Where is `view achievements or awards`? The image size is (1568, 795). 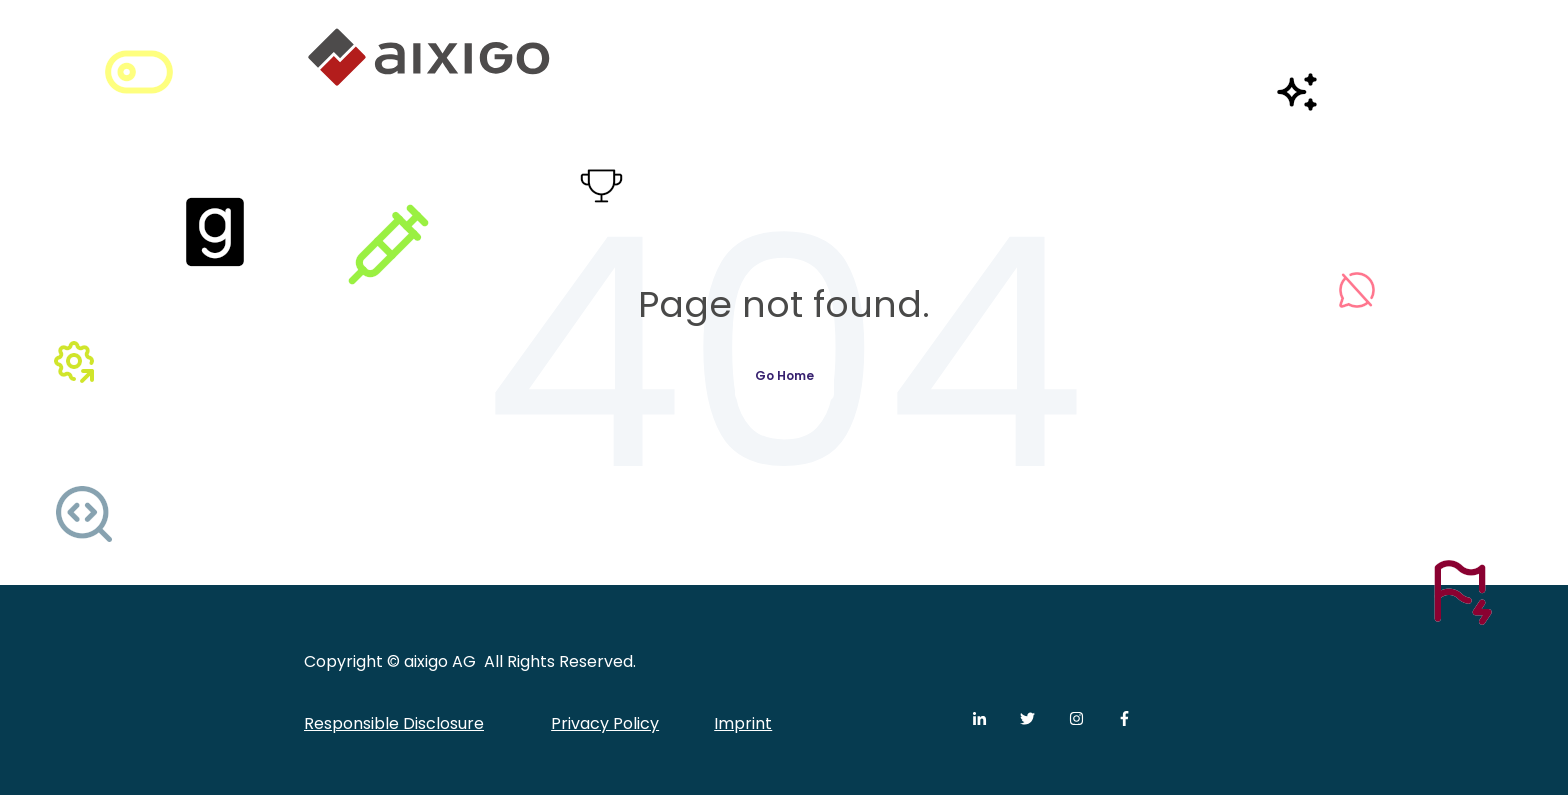
view achievements or awards is located at coordinates (601, 184).